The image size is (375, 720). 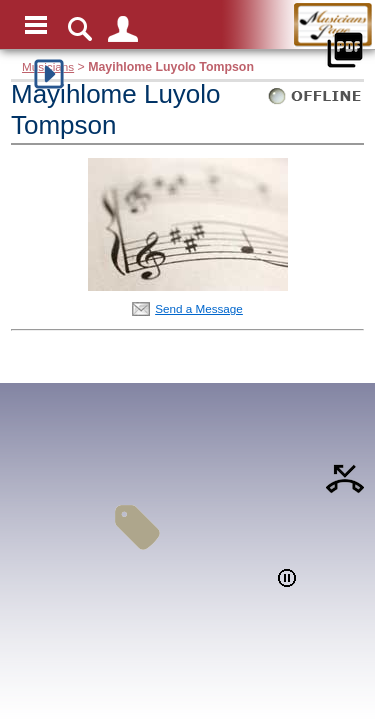 I want to click on save or export as PDF, so click(x=345, y=50).